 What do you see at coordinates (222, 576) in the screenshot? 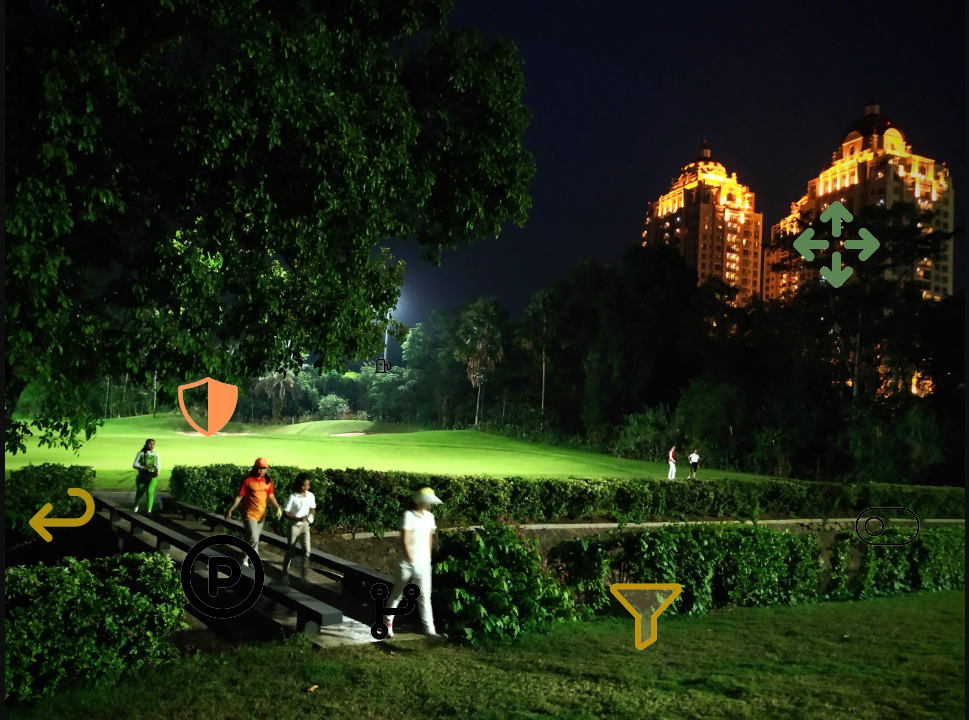
I see `indicates parking availability or location` at bounding box center [222, 576].